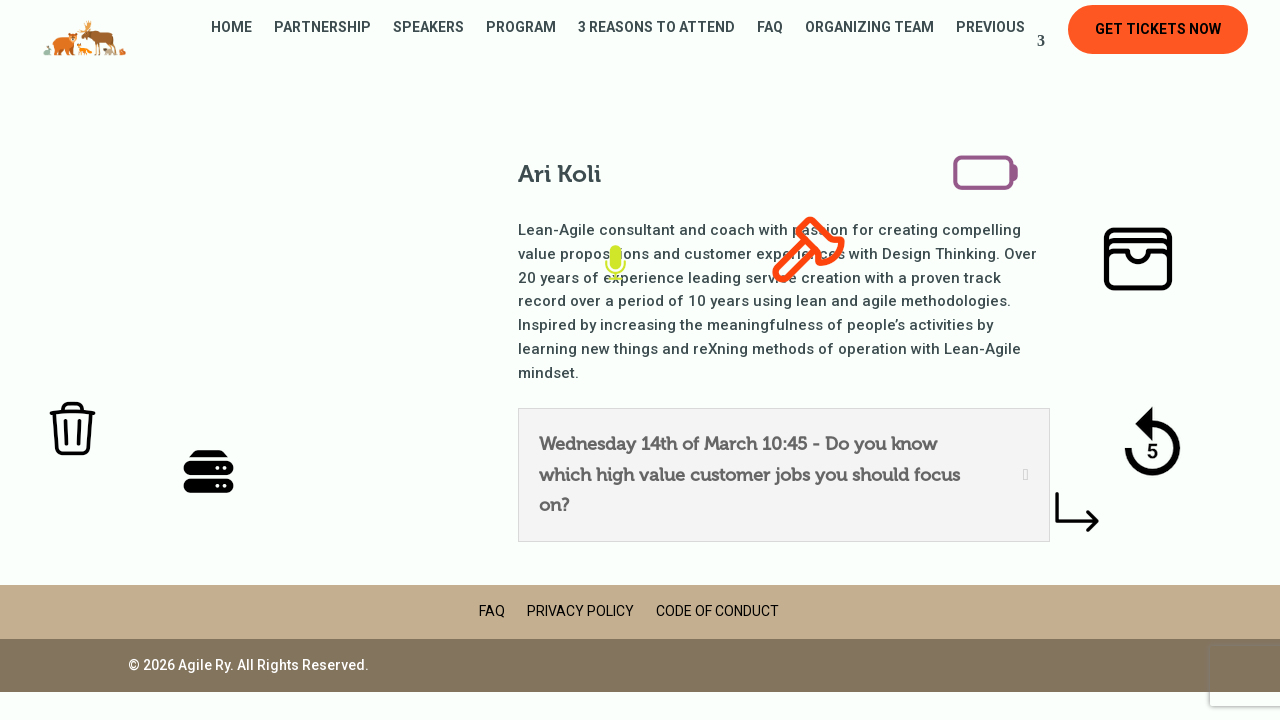 The height and width of the screenshot is (720, 1280). Describe the element at coordinates (615, 262) in the screenshot. I see `tap to start voice input` at that location.